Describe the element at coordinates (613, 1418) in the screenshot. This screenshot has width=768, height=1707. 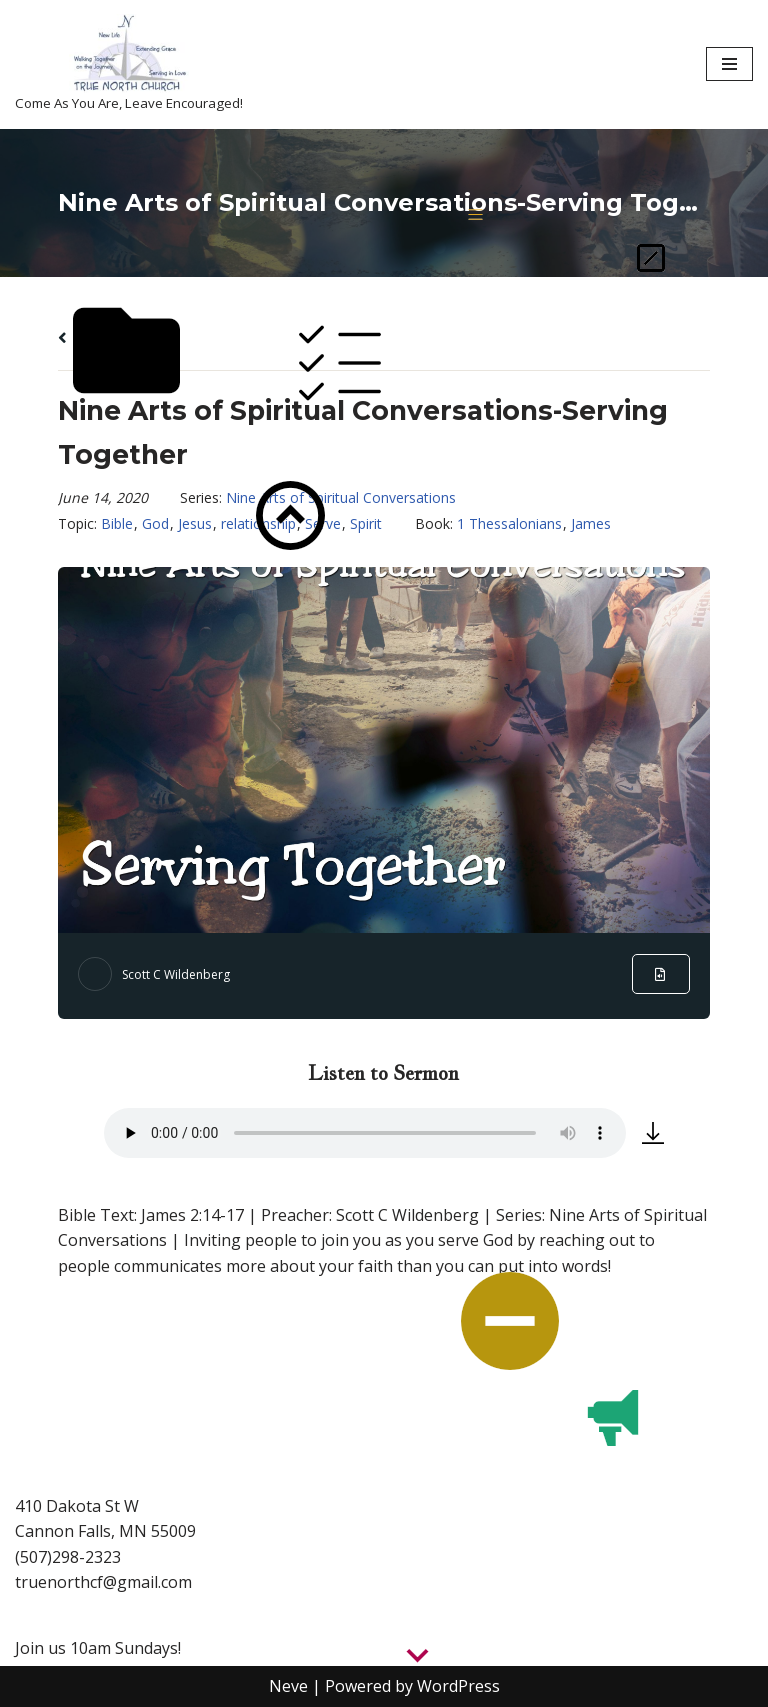
I see `make an announcement or broadcast` at that location.